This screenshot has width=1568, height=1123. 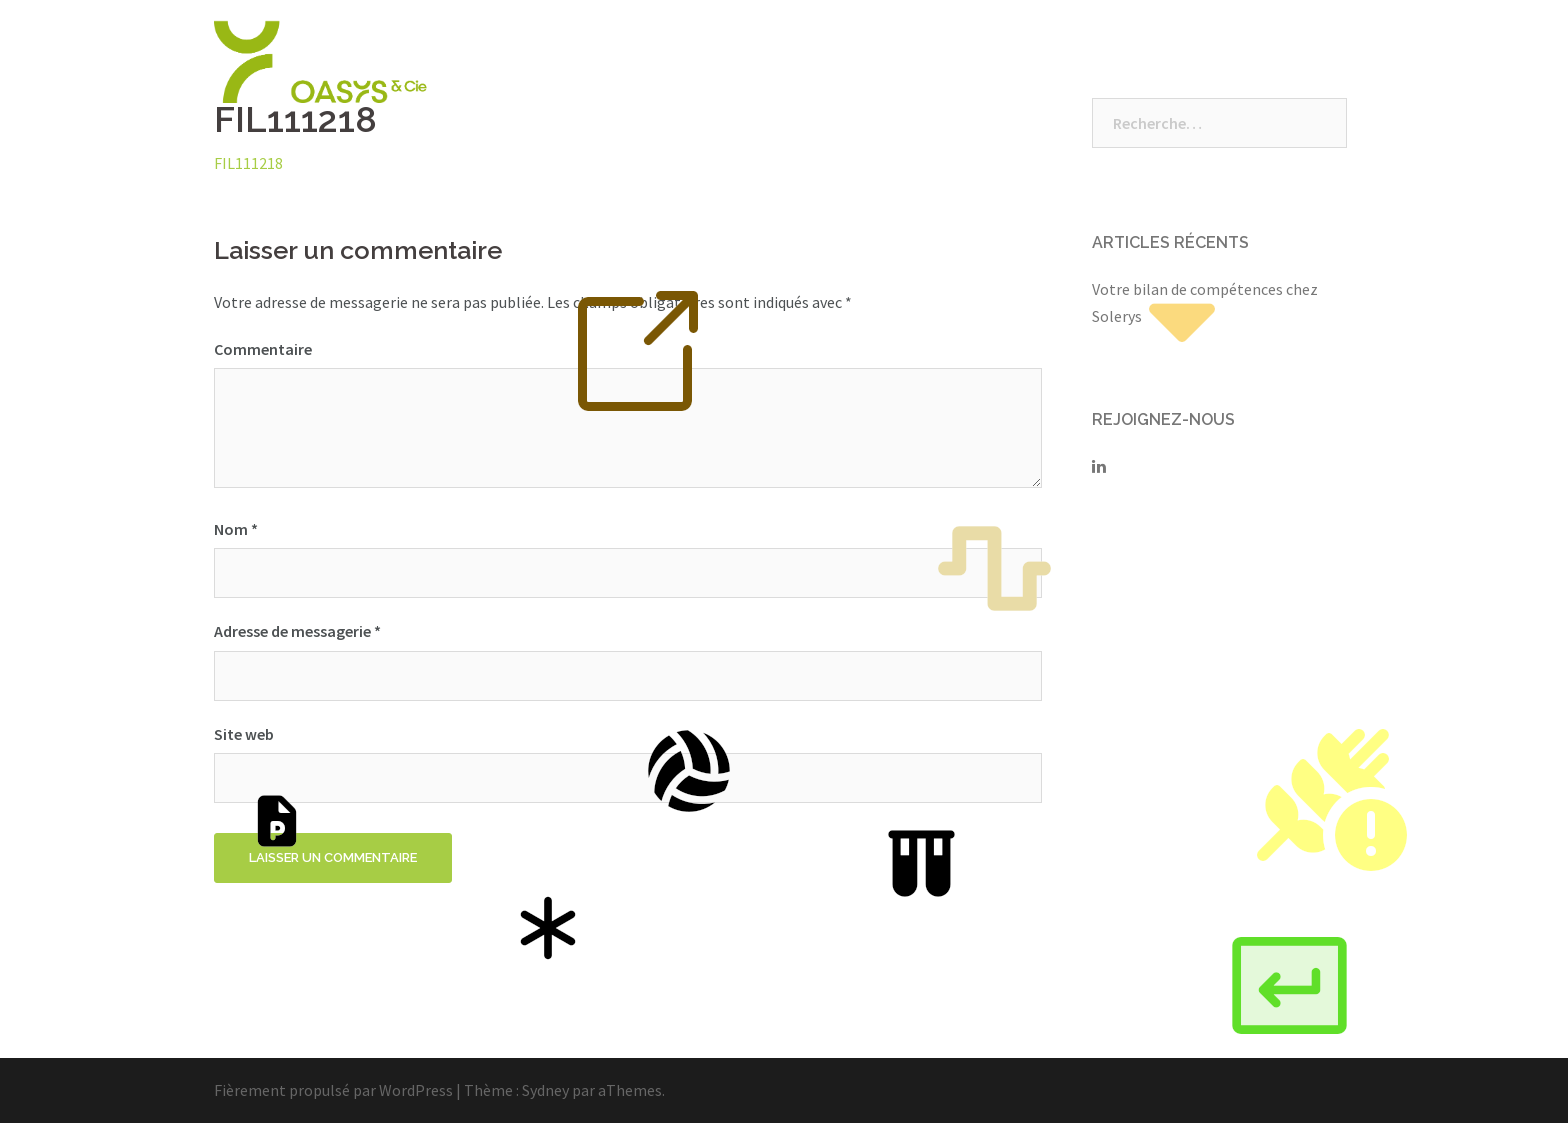 I want to click on volleyball sports category or activity, so click(x=689, y=771).